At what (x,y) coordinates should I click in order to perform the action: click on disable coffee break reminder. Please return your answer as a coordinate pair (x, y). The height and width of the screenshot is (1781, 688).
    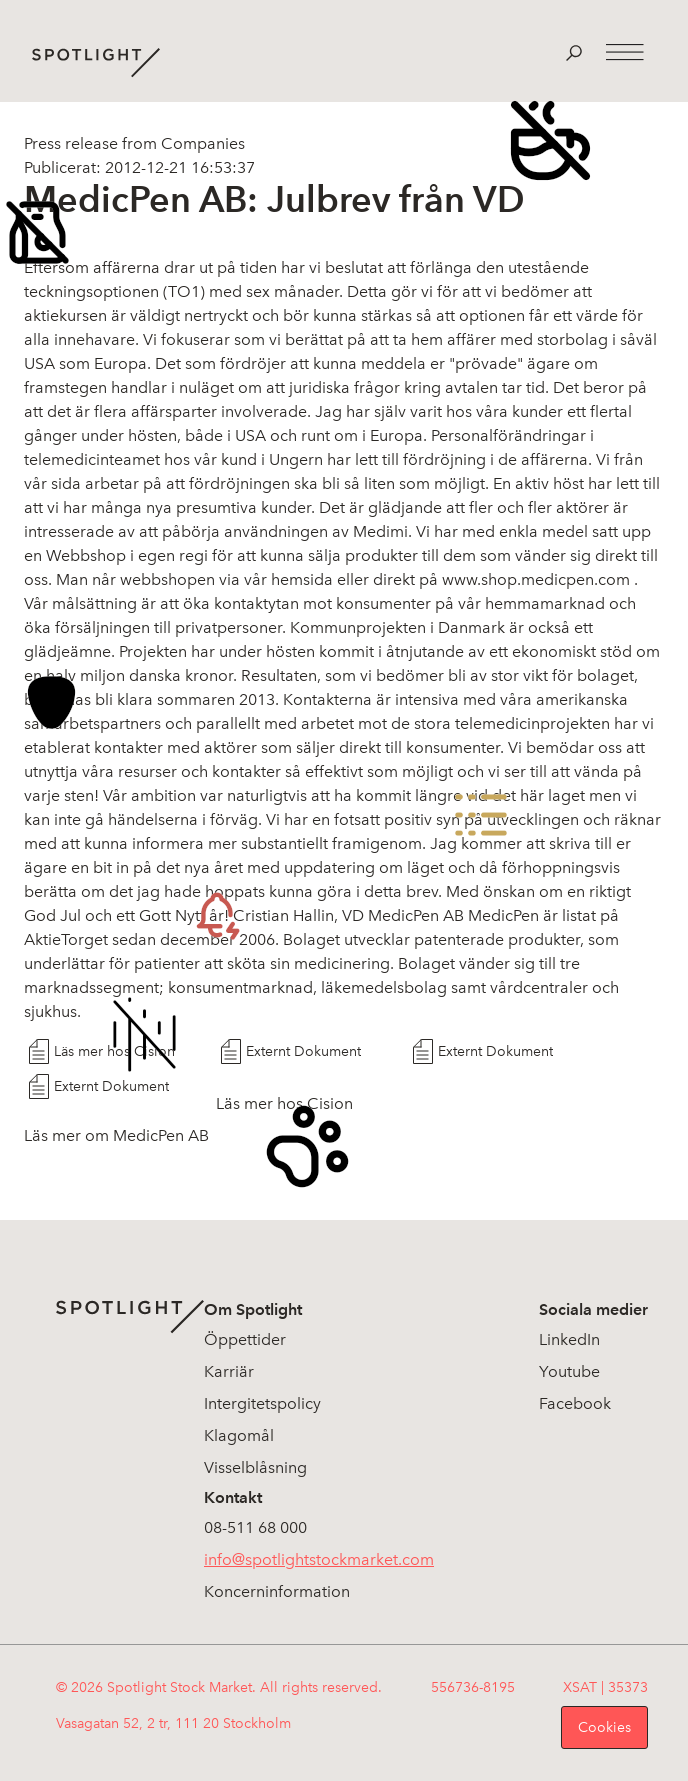
    Looking at the image, I should click on (550, 140).